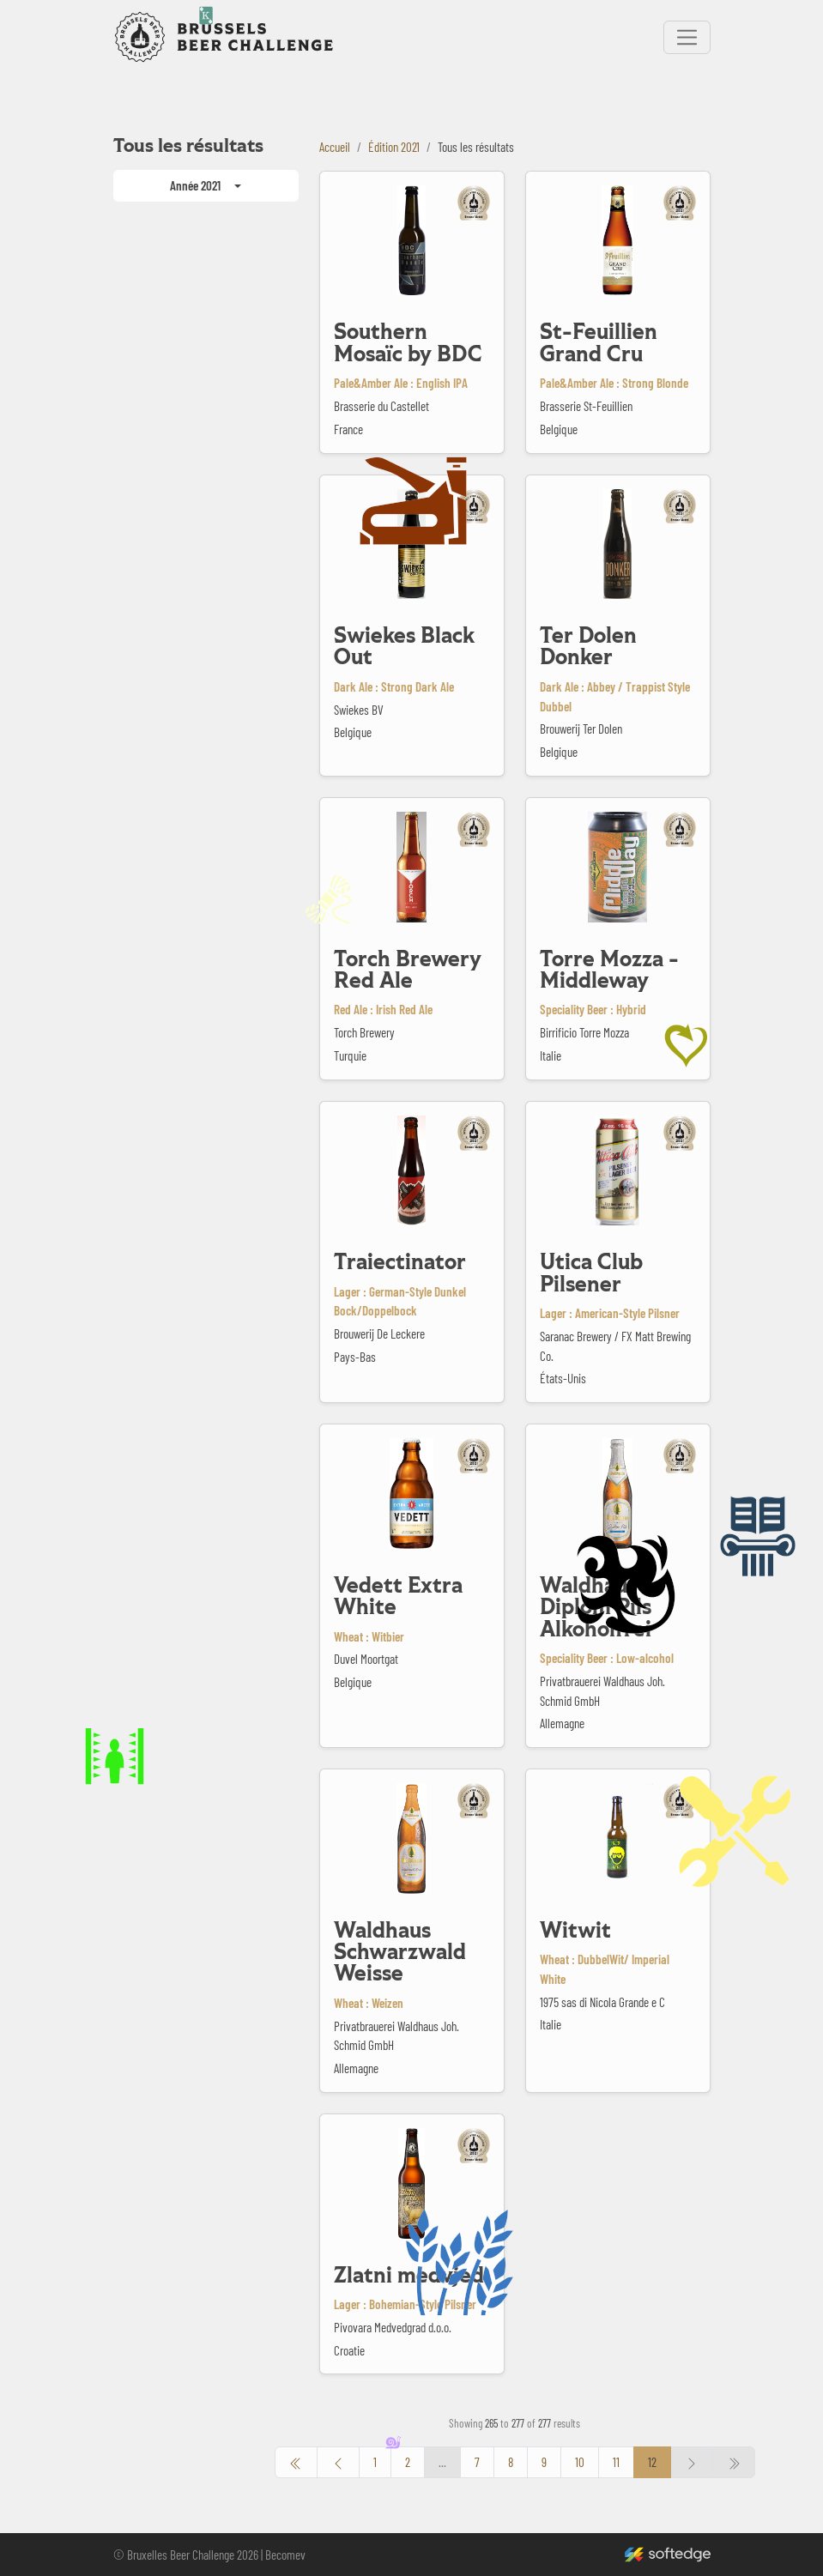  What do you see at coordinates (735, 1831) in the screenshot?
I see `access settings or configuration options` at bounding box center [735, 1831].